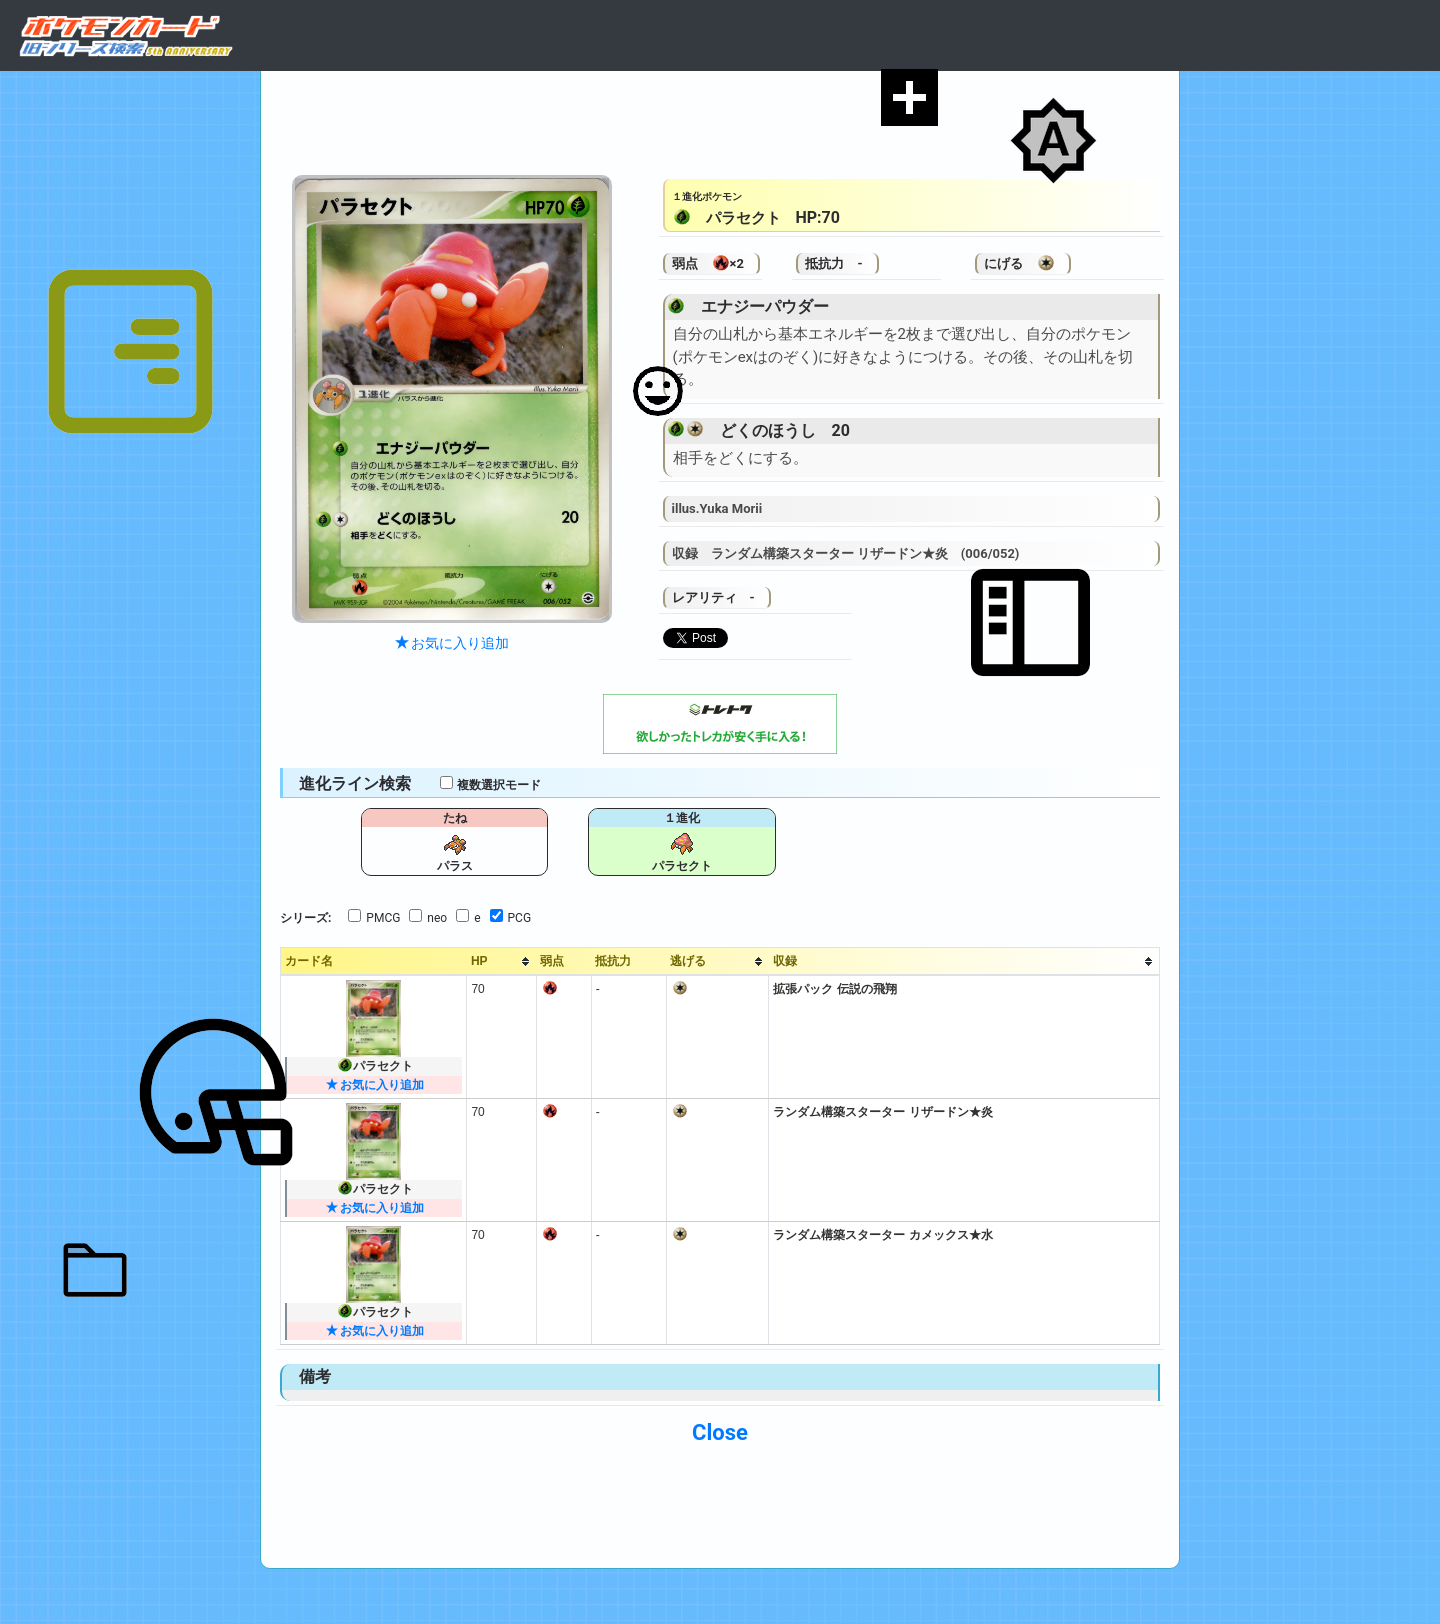 The image size is (1440, 1624). What do you see at coordinates (130, 351) in the screenshot?
I see `align content to the right middle of a container` at bounding box center [130, 351].